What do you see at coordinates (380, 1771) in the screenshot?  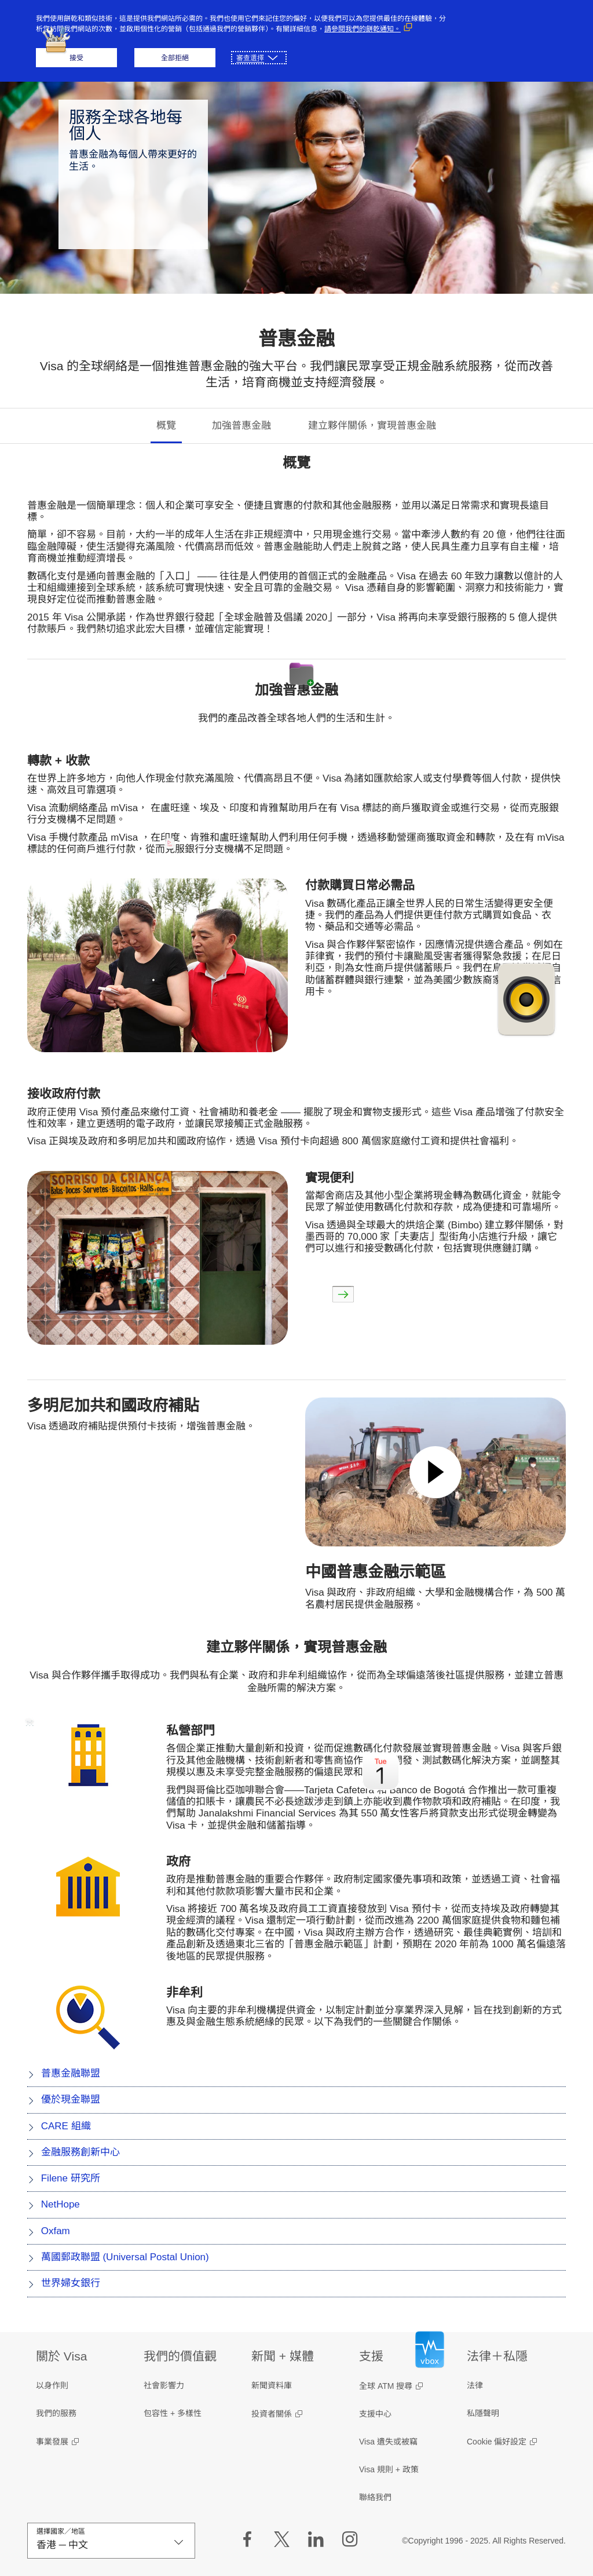 I see `open the calendar app` at bounding box center [380, 1771].